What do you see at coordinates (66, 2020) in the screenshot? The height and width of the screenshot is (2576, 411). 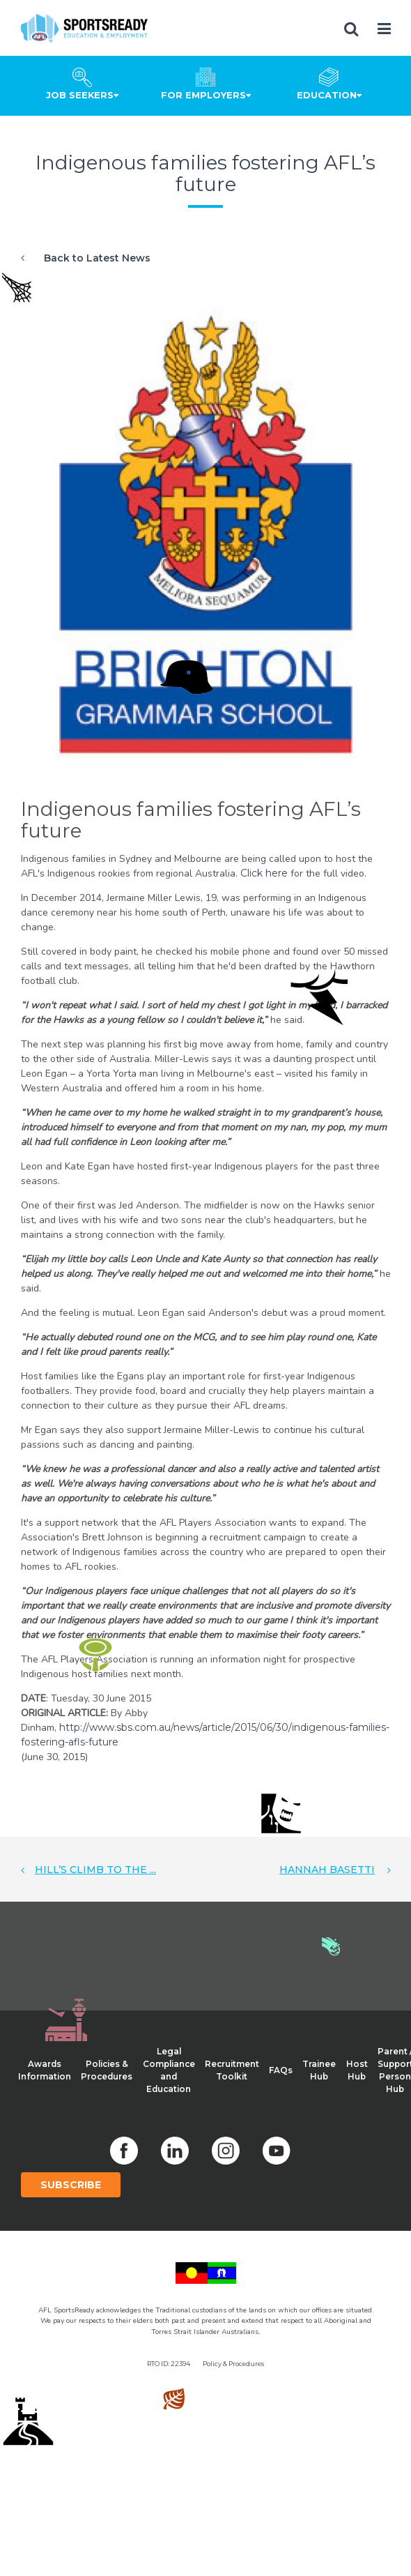 I see `access airport or flight management features` at bounding box center [66, 2020].